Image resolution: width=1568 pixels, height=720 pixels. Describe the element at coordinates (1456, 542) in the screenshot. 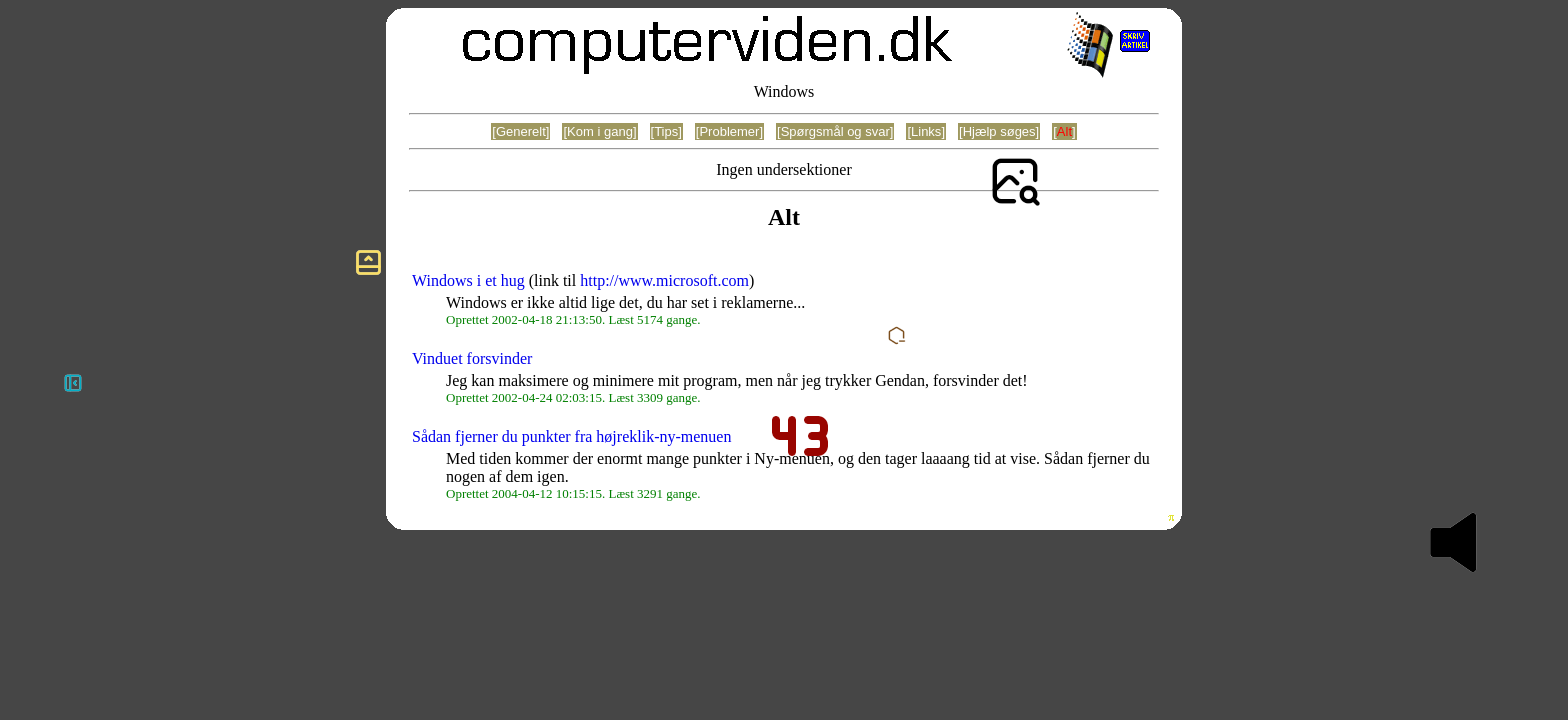

I see `mute or unmute audio` at that location.